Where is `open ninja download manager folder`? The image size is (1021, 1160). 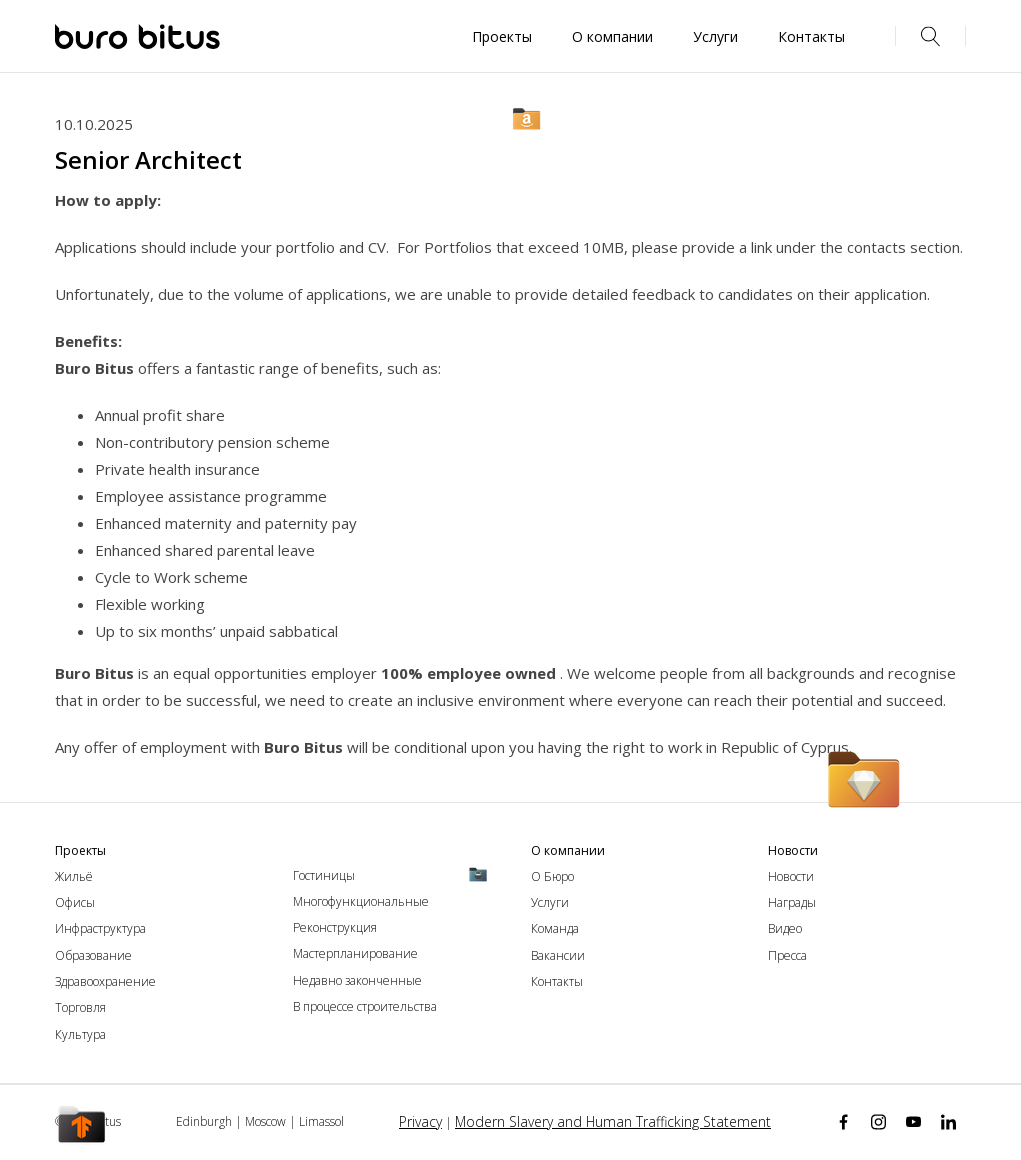 open ninja download manager folder is located at coordinates (478, 875).